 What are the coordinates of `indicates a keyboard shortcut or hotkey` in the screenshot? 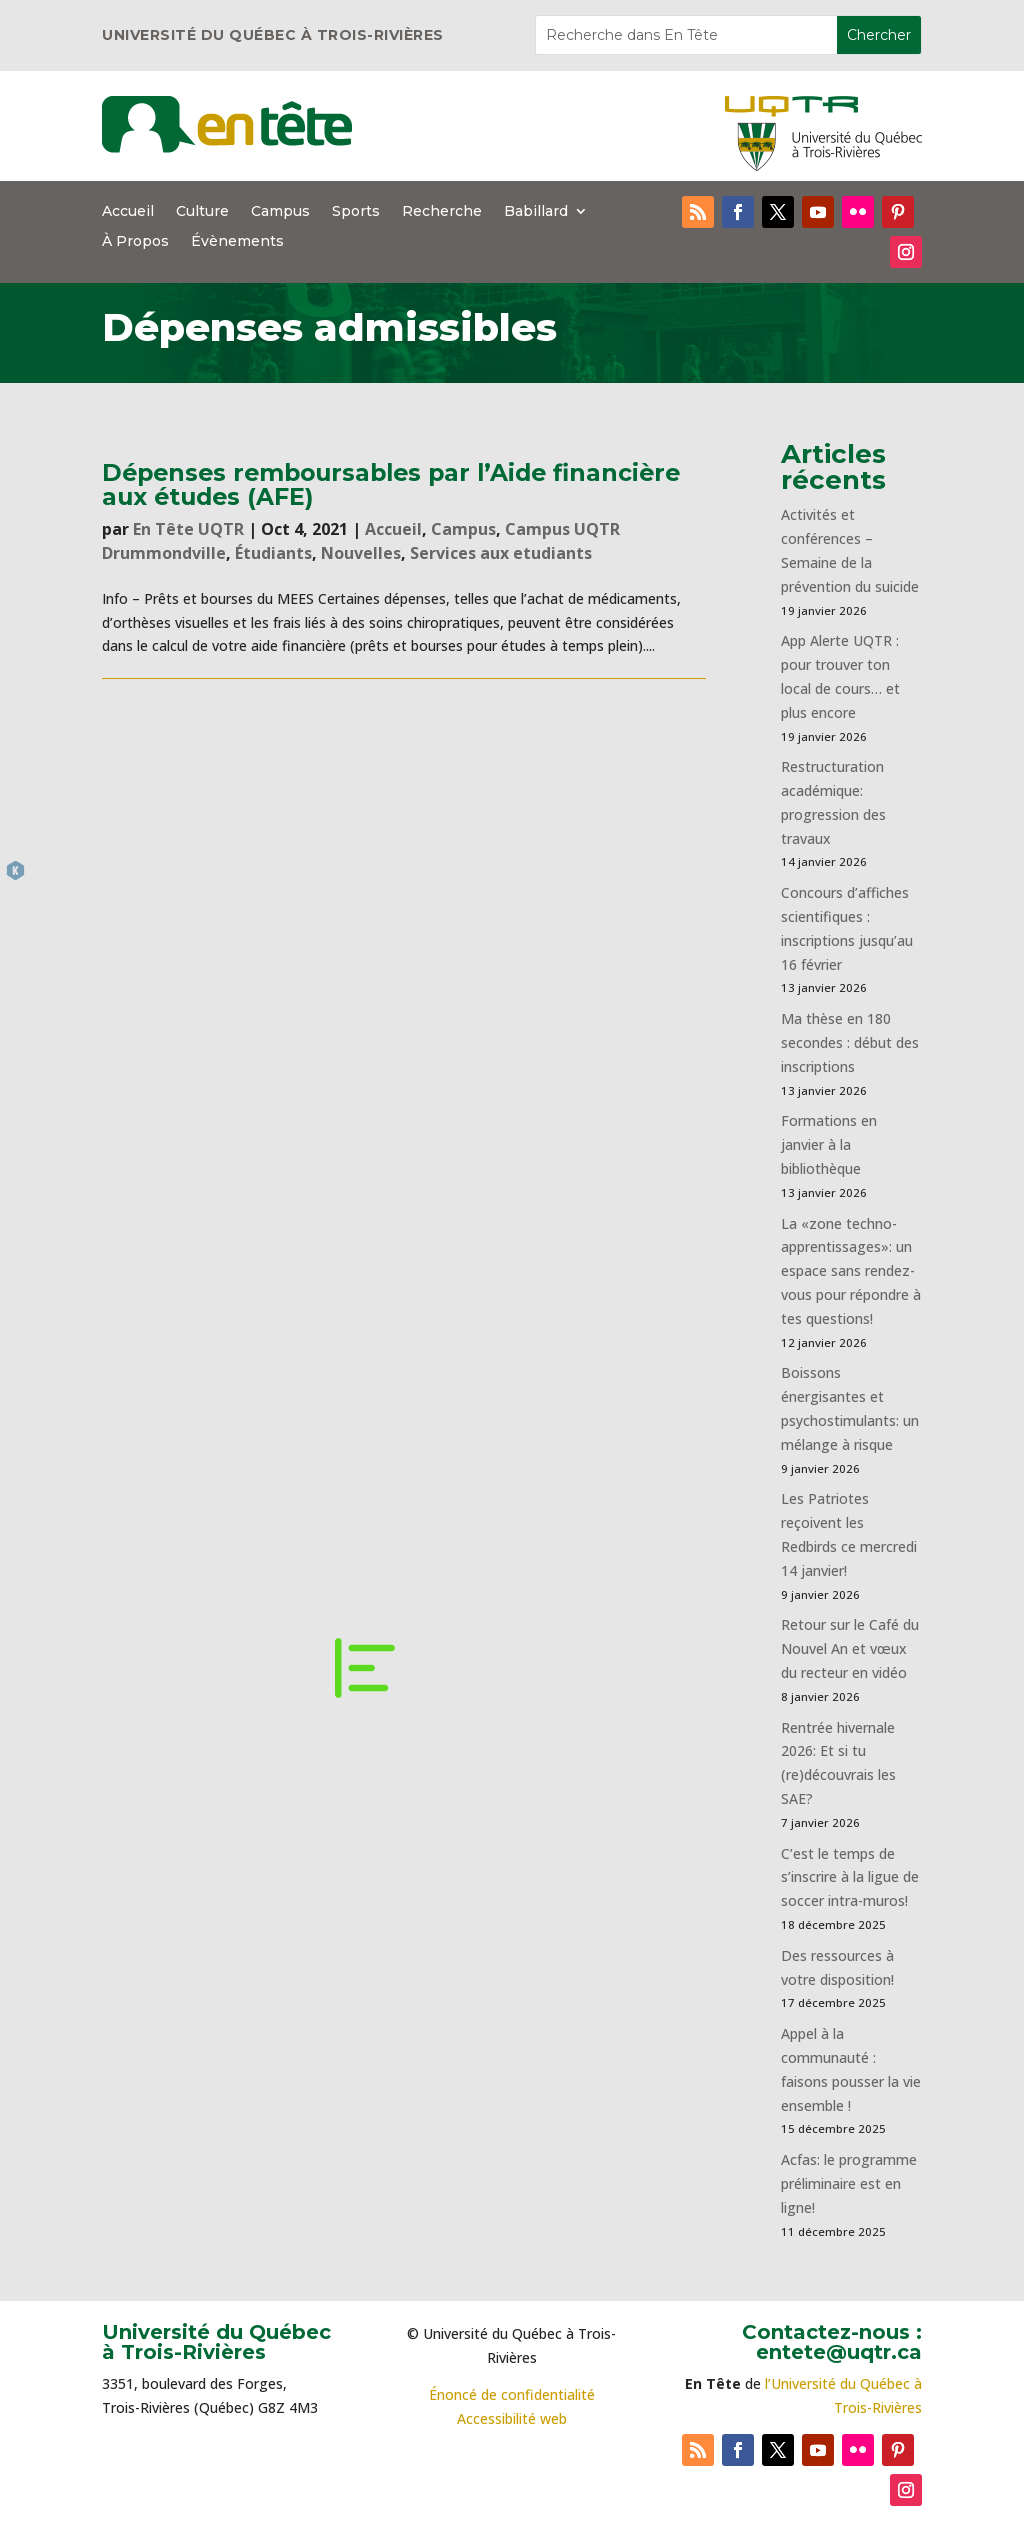 It's located at (15, 870).